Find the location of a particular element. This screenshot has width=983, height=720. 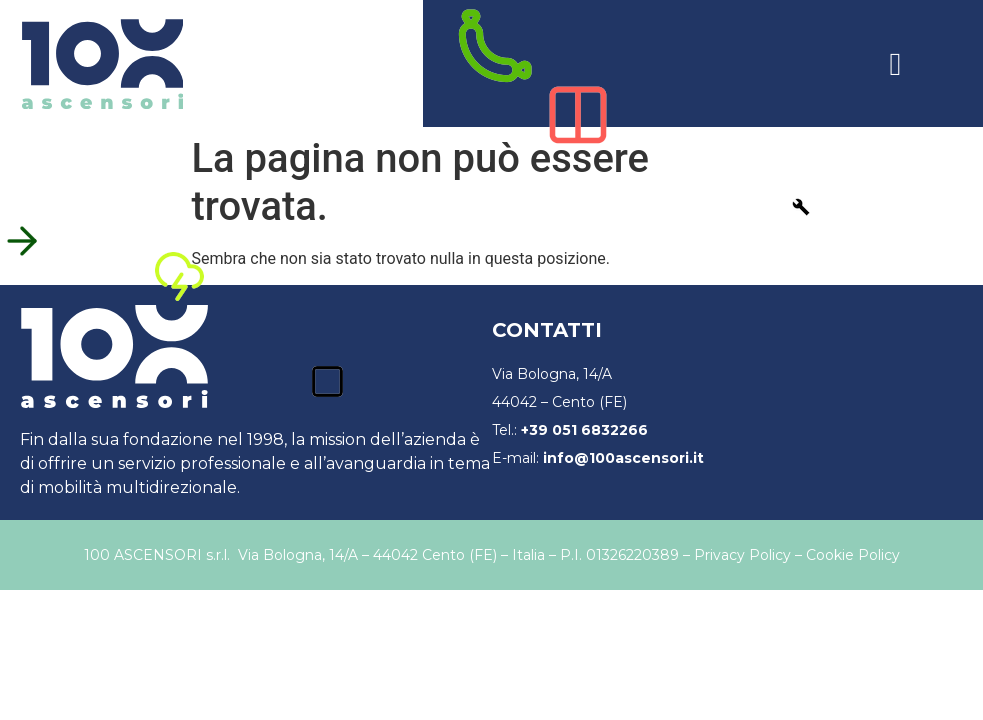

switch to column layout view is located at coordinates (578, 115).